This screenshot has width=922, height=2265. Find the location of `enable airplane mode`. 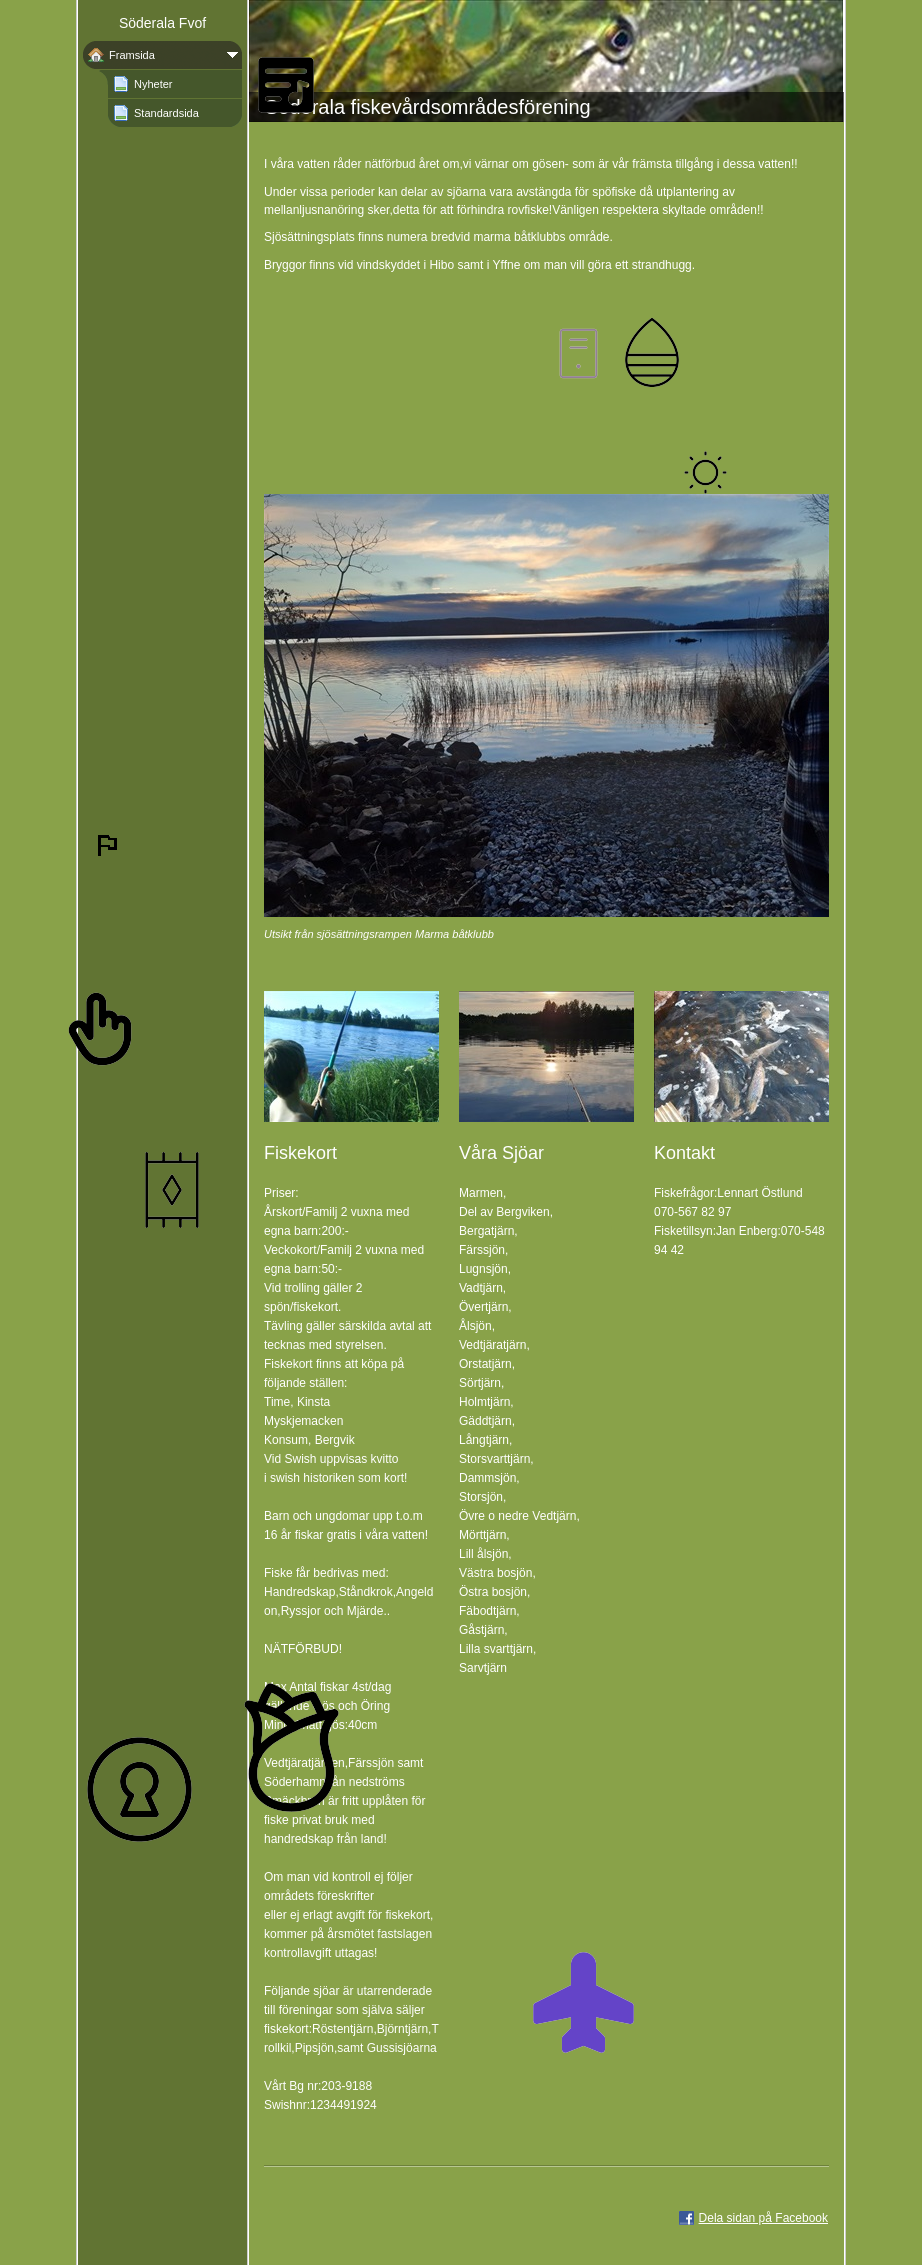

enable airplane mode is located at coordinates (583, 2002).